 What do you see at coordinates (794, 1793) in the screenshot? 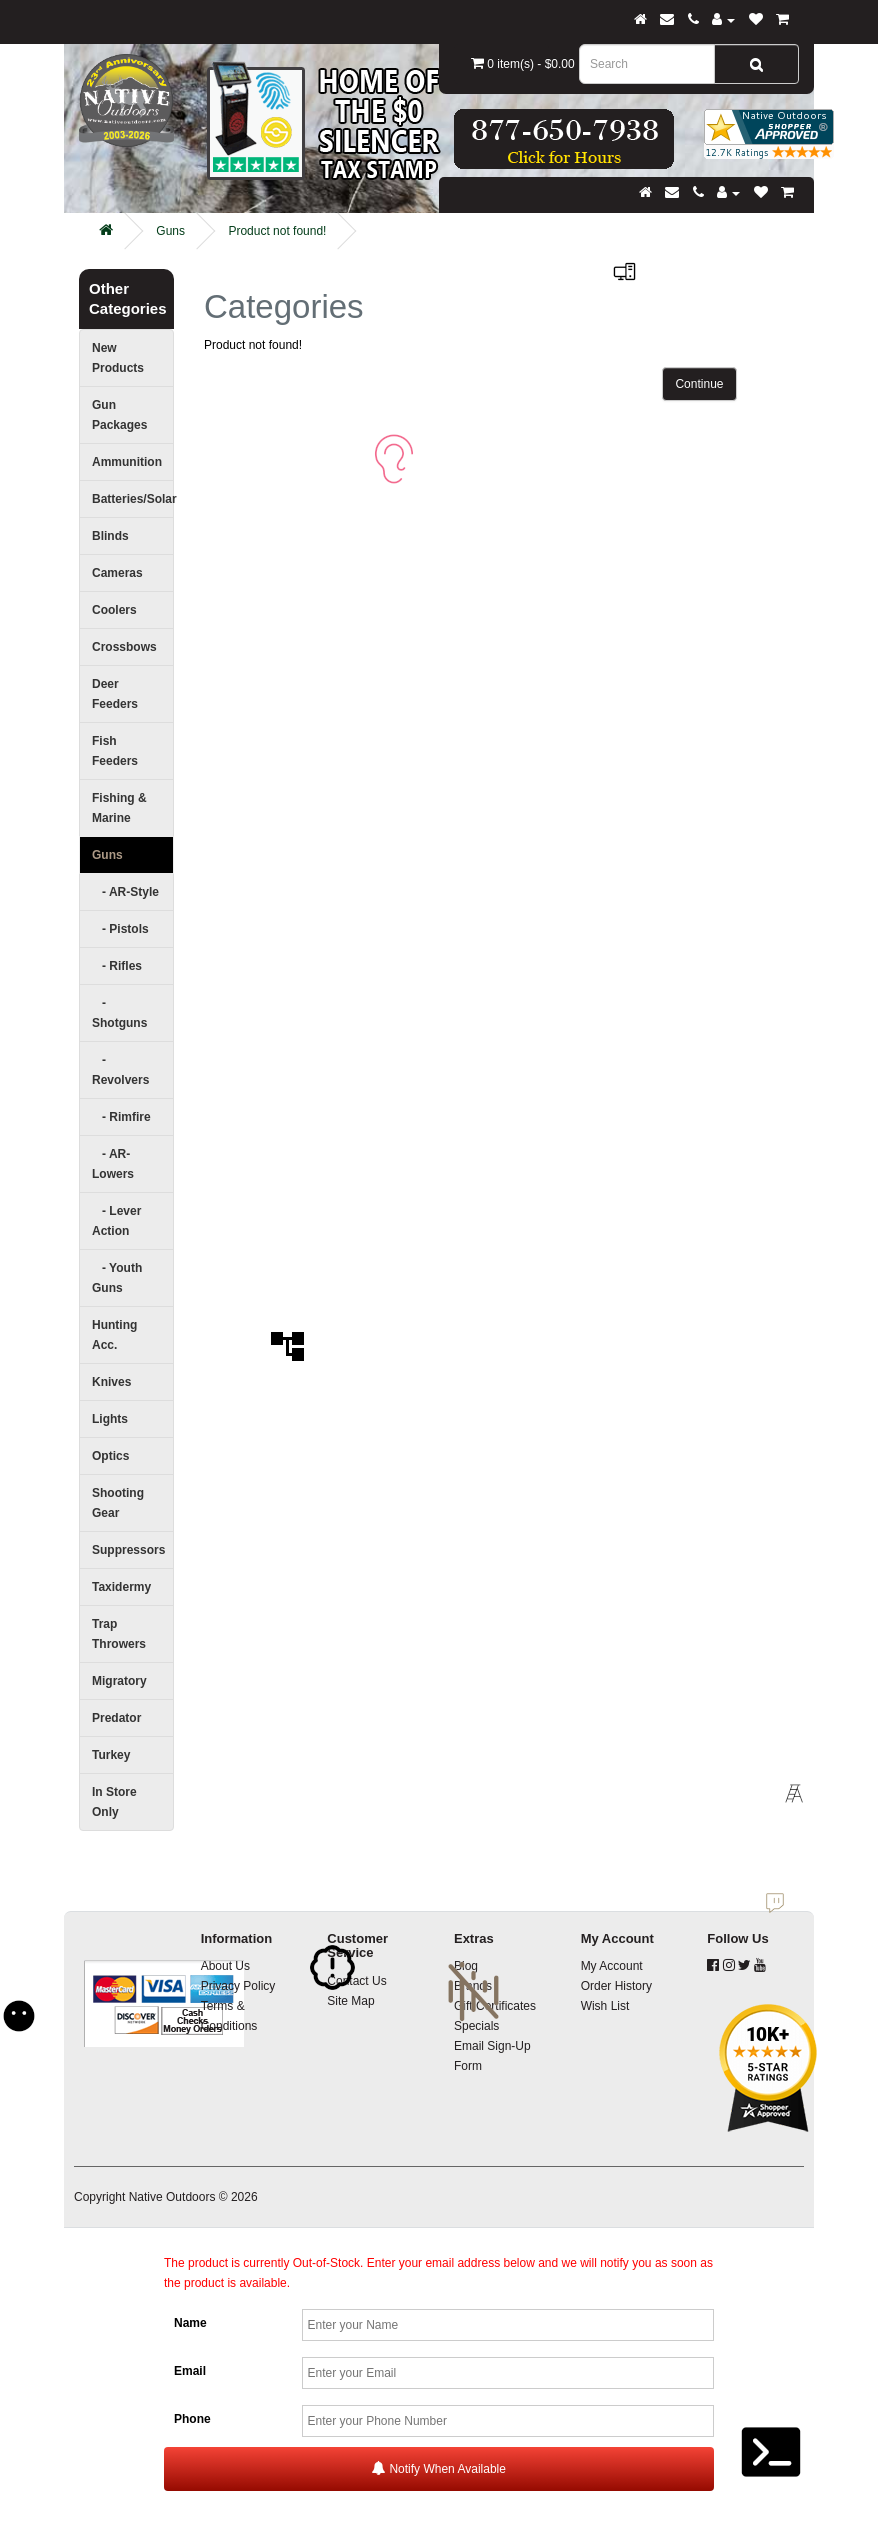
I see `access tools or equipment section` at bounding box center [794, 1793].